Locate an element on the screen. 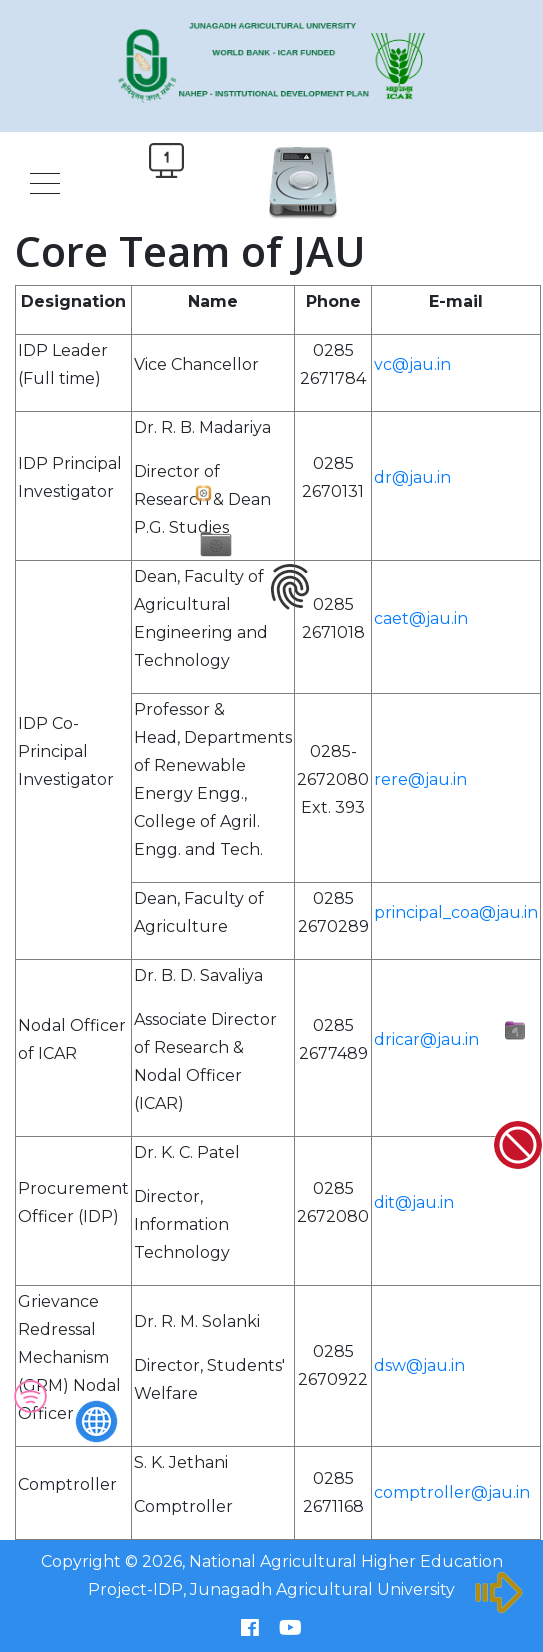 Image resolution: width=543 pixels, height=1652 pixels. display 1 in a multi-monitor setup is located at coordinates (166, 160).